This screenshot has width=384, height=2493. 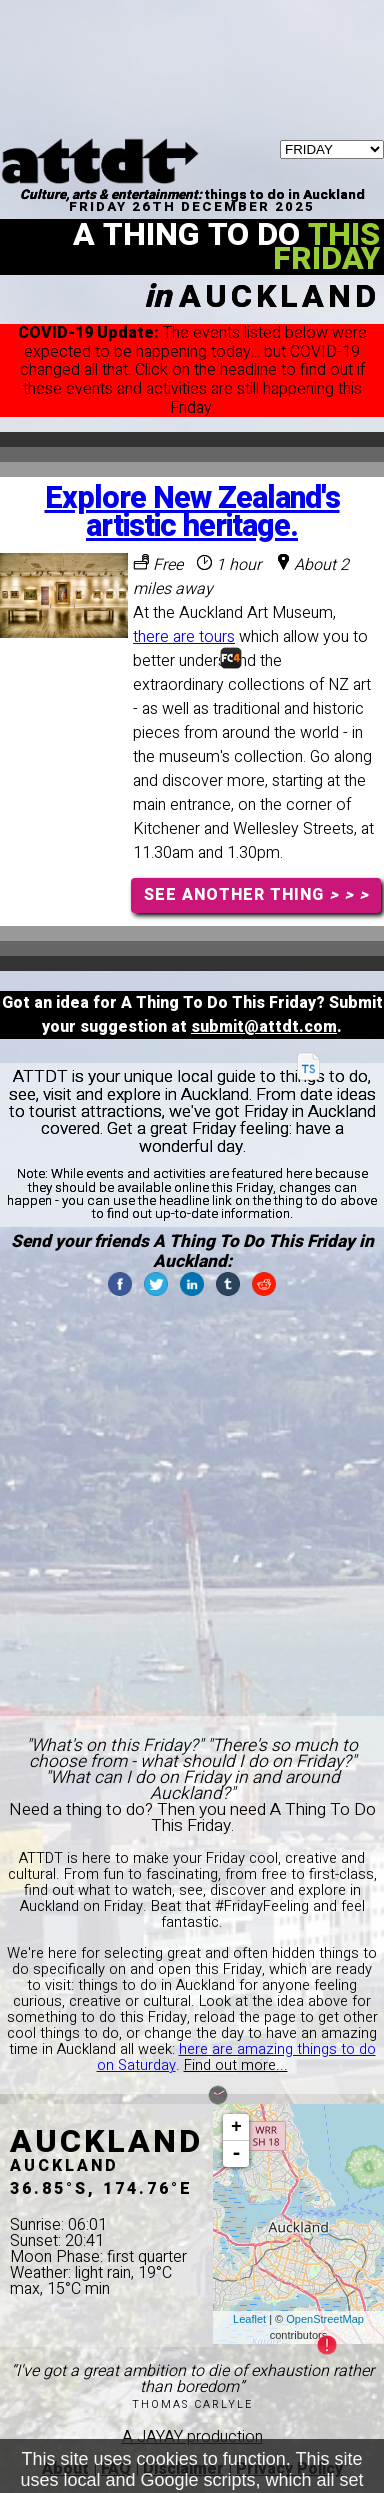 What do you see at coordinates (218, 2095) in the screenshot?
I see `open the clocks app` at bounding box center [218, 2095].